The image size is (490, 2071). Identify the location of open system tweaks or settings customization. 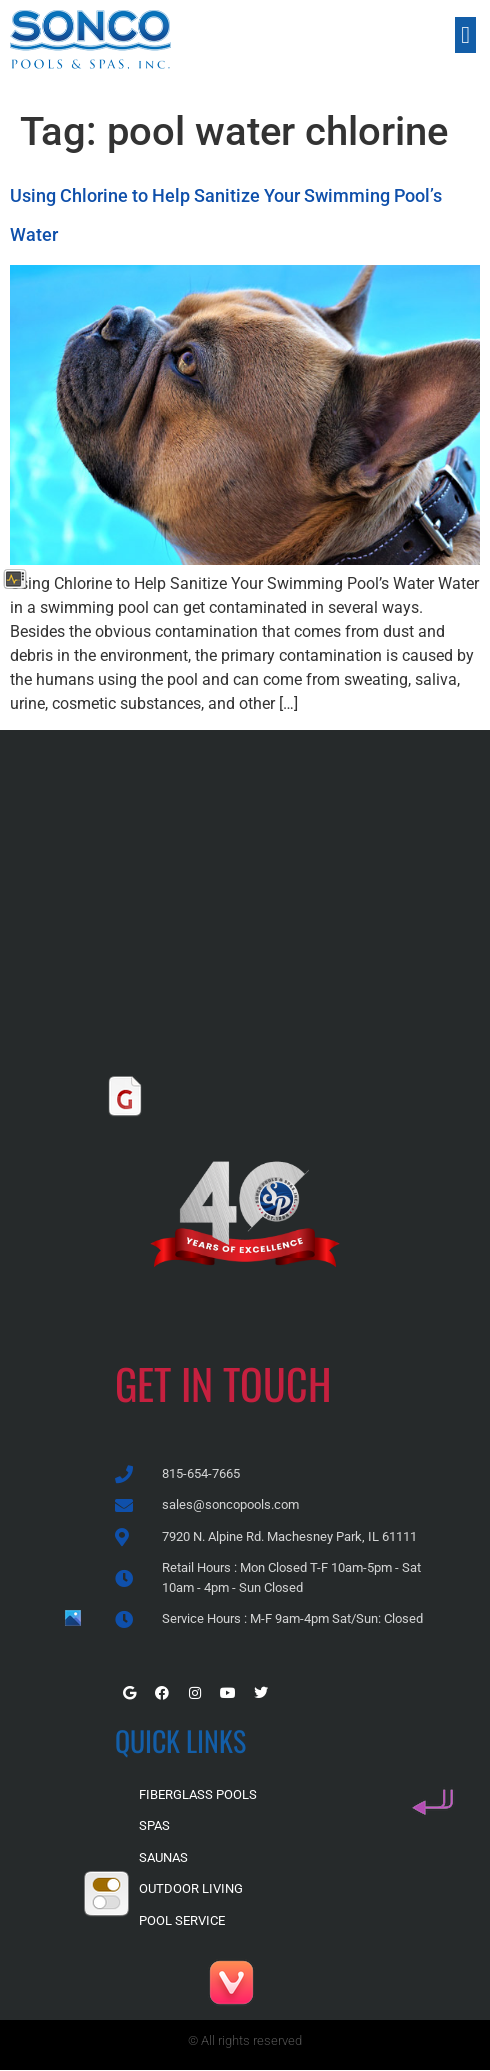
(106, 1893).